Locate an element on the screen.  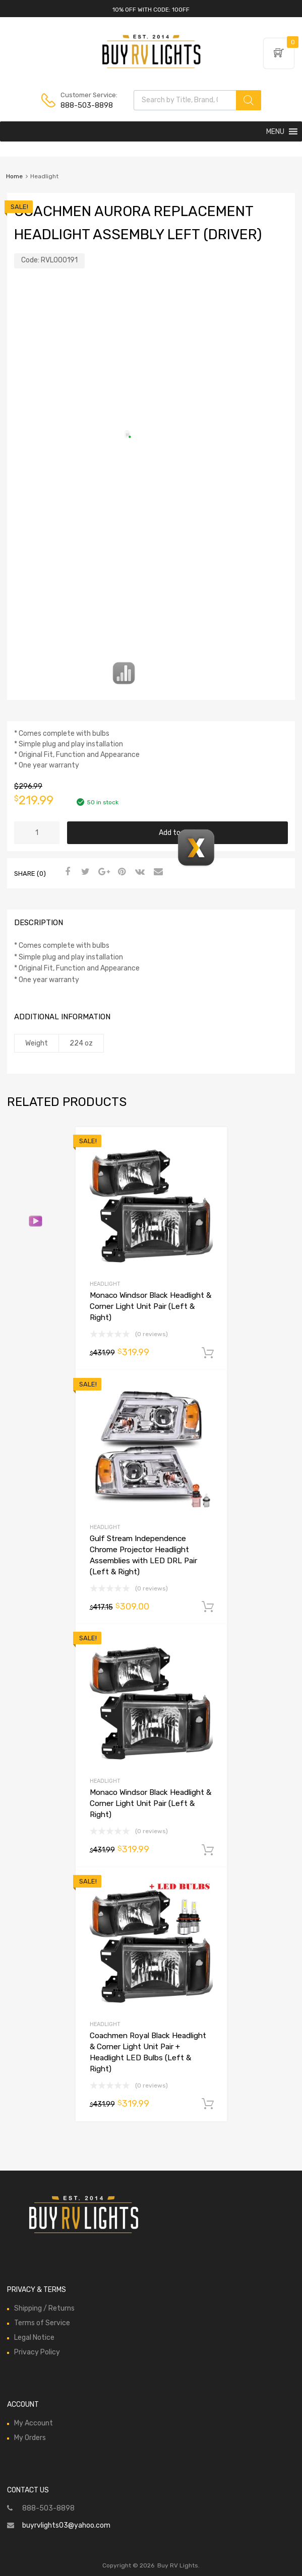
open multimedia or media player app is located at coordinates (35, 1221).